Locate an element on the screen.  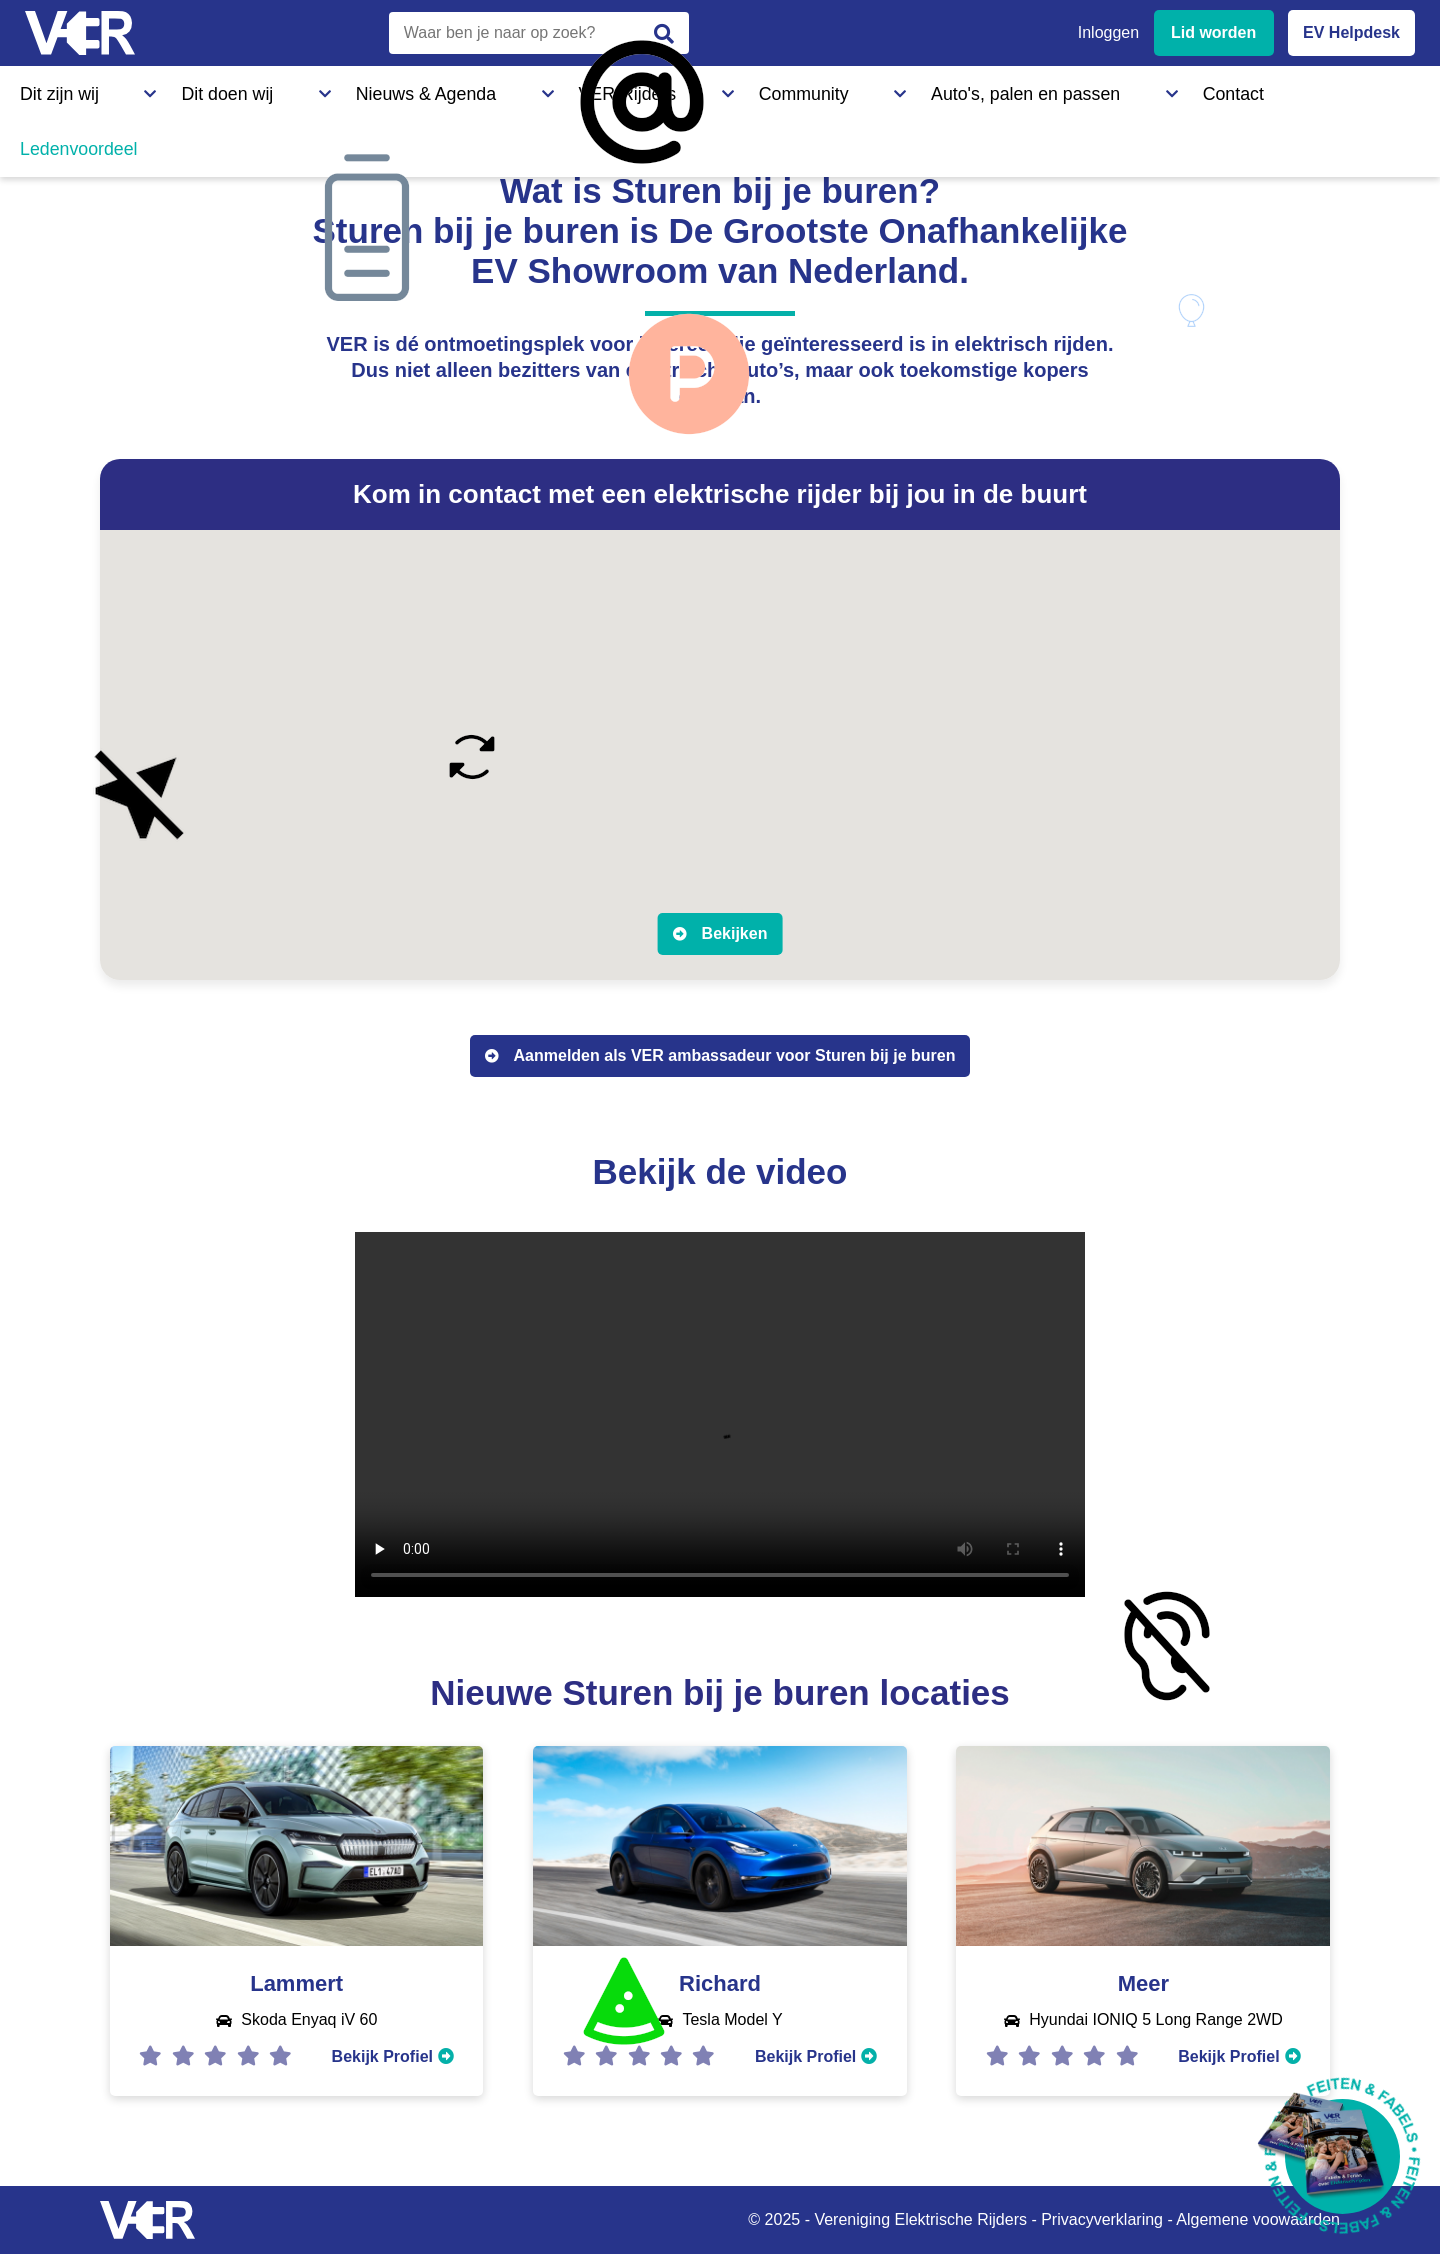
refresh or reload content is located at coordinates (472, 757).